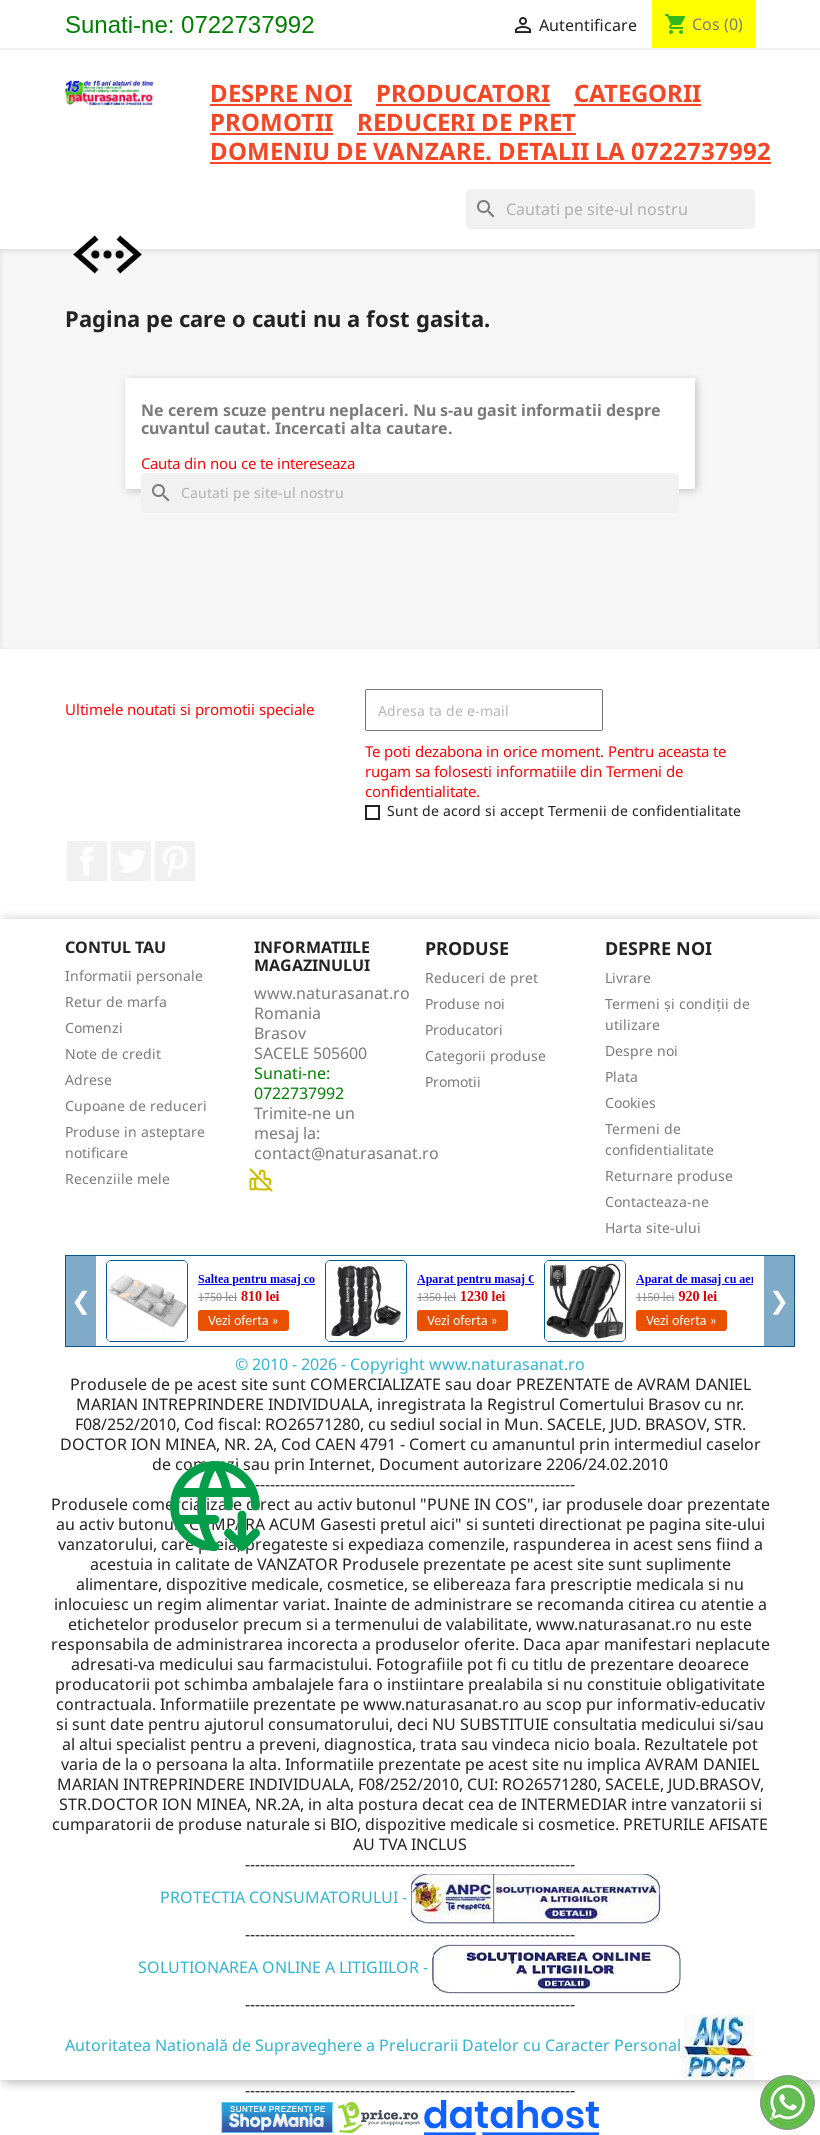 This screenshot has width=820, height=2135. Describe the element at coordinates (215, 1506) in the screenshot. I see `download content from the web` at that location.